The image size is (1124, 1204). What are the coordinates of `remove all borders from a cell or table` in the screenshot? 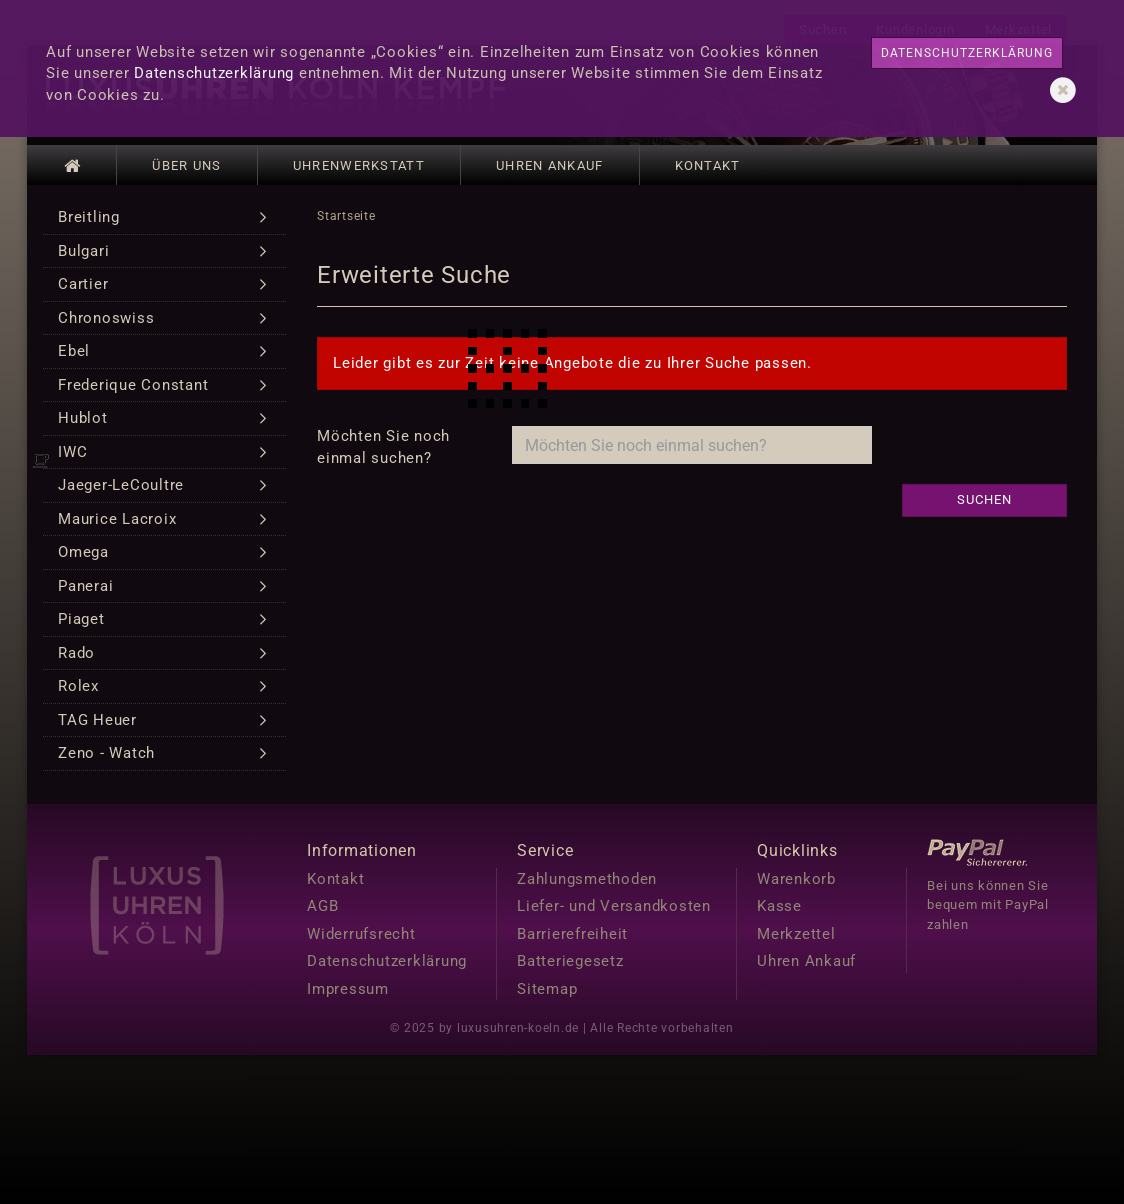 It's located at (507, 368).